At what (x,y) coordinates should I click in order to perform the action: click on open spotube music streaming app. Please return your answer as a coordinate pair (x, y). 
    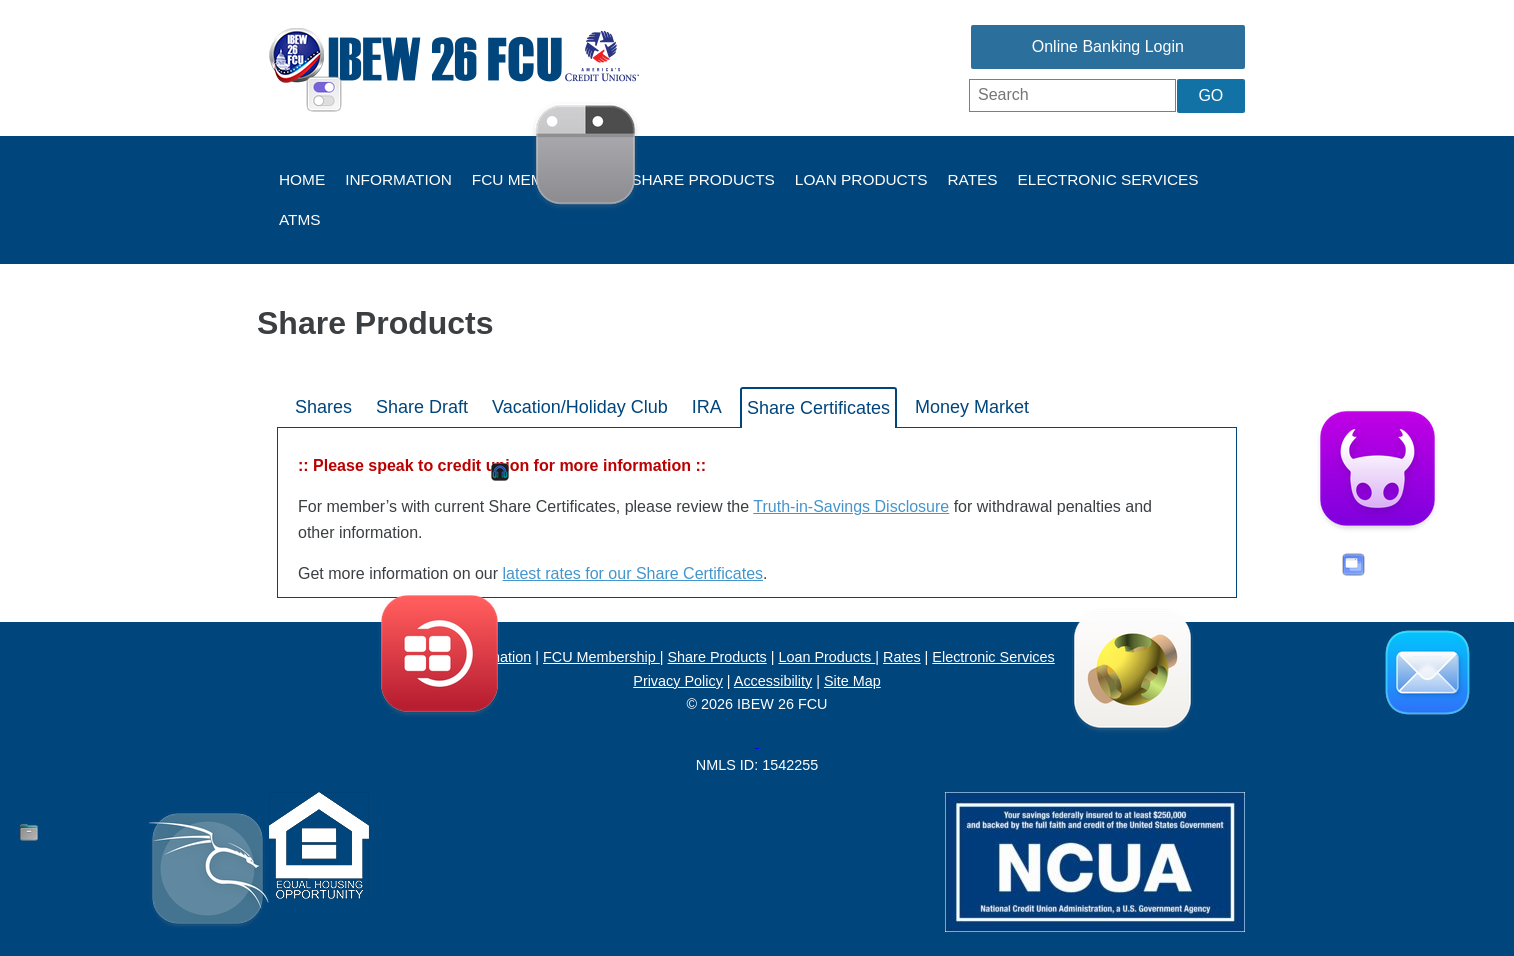
    Looking at the image, I should click on (500, 472).